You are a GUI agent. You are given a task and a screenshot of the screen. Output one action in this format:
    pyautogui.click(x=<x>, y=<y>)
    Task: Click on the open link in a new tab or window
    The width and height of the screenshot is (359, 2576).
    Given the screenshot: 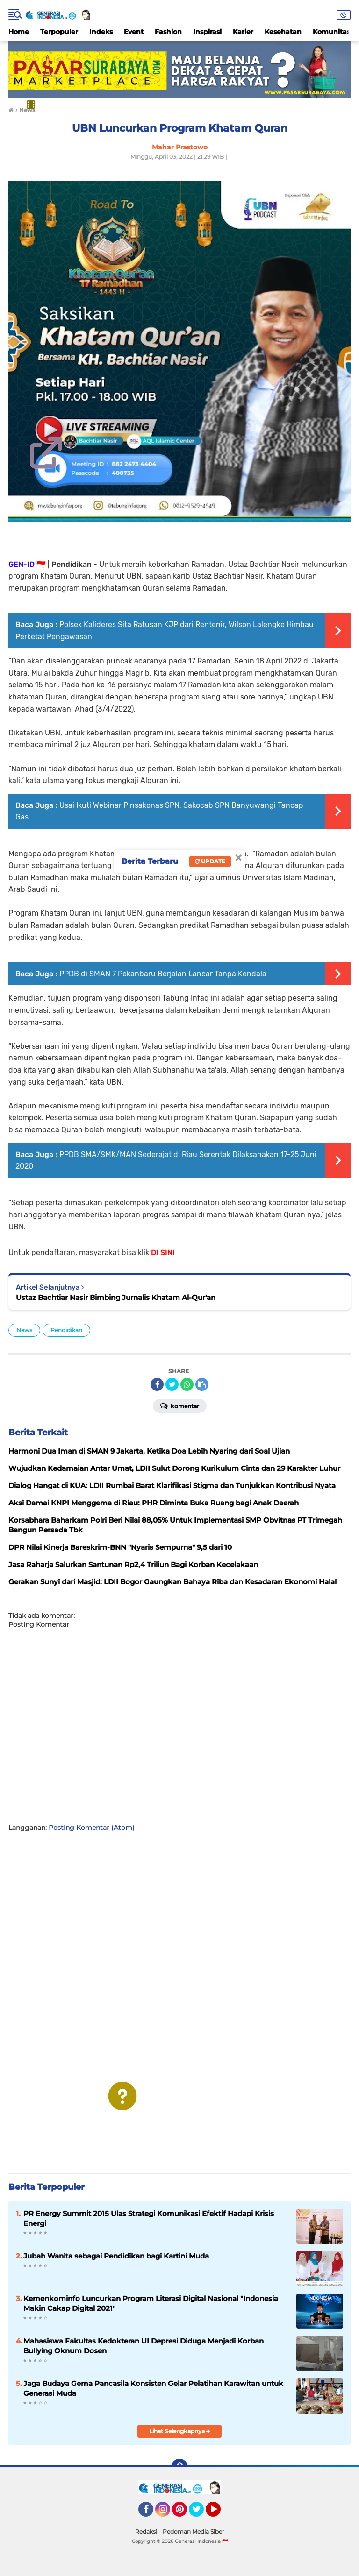 What is the action you would take?
    pyautogui.click(x=46, y=452)
    